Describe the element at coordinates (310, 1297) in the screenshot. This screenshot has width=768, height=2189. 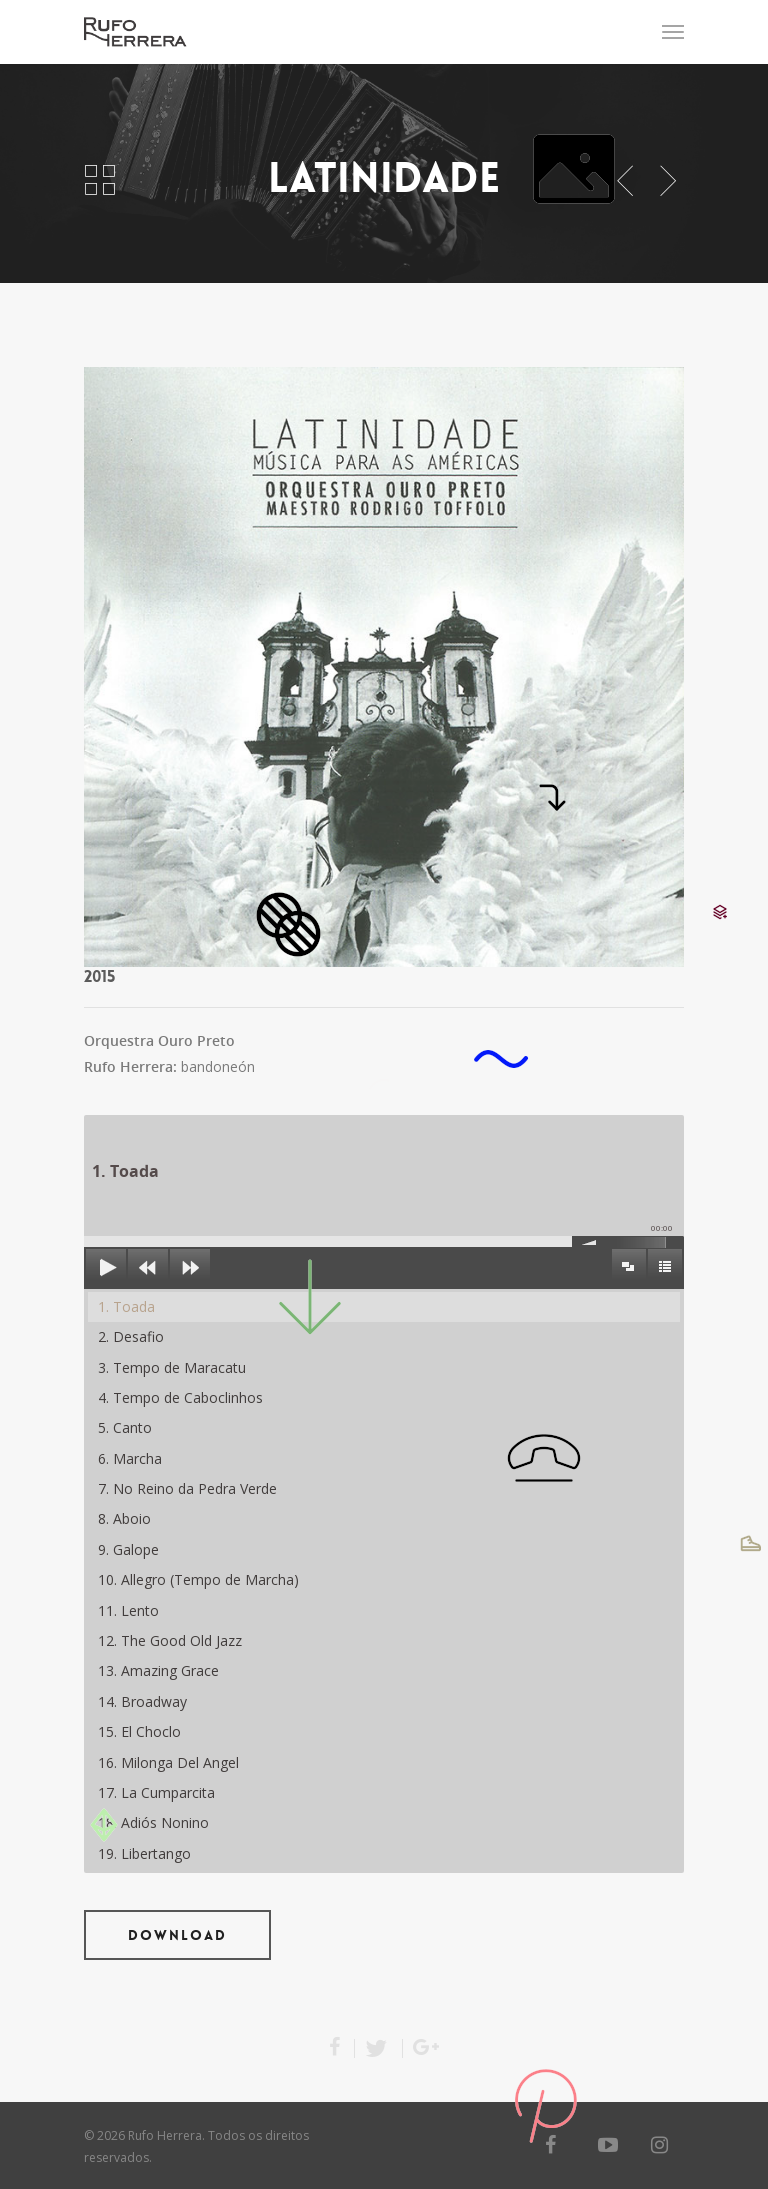
I see `scroll down or view more content` at that location.